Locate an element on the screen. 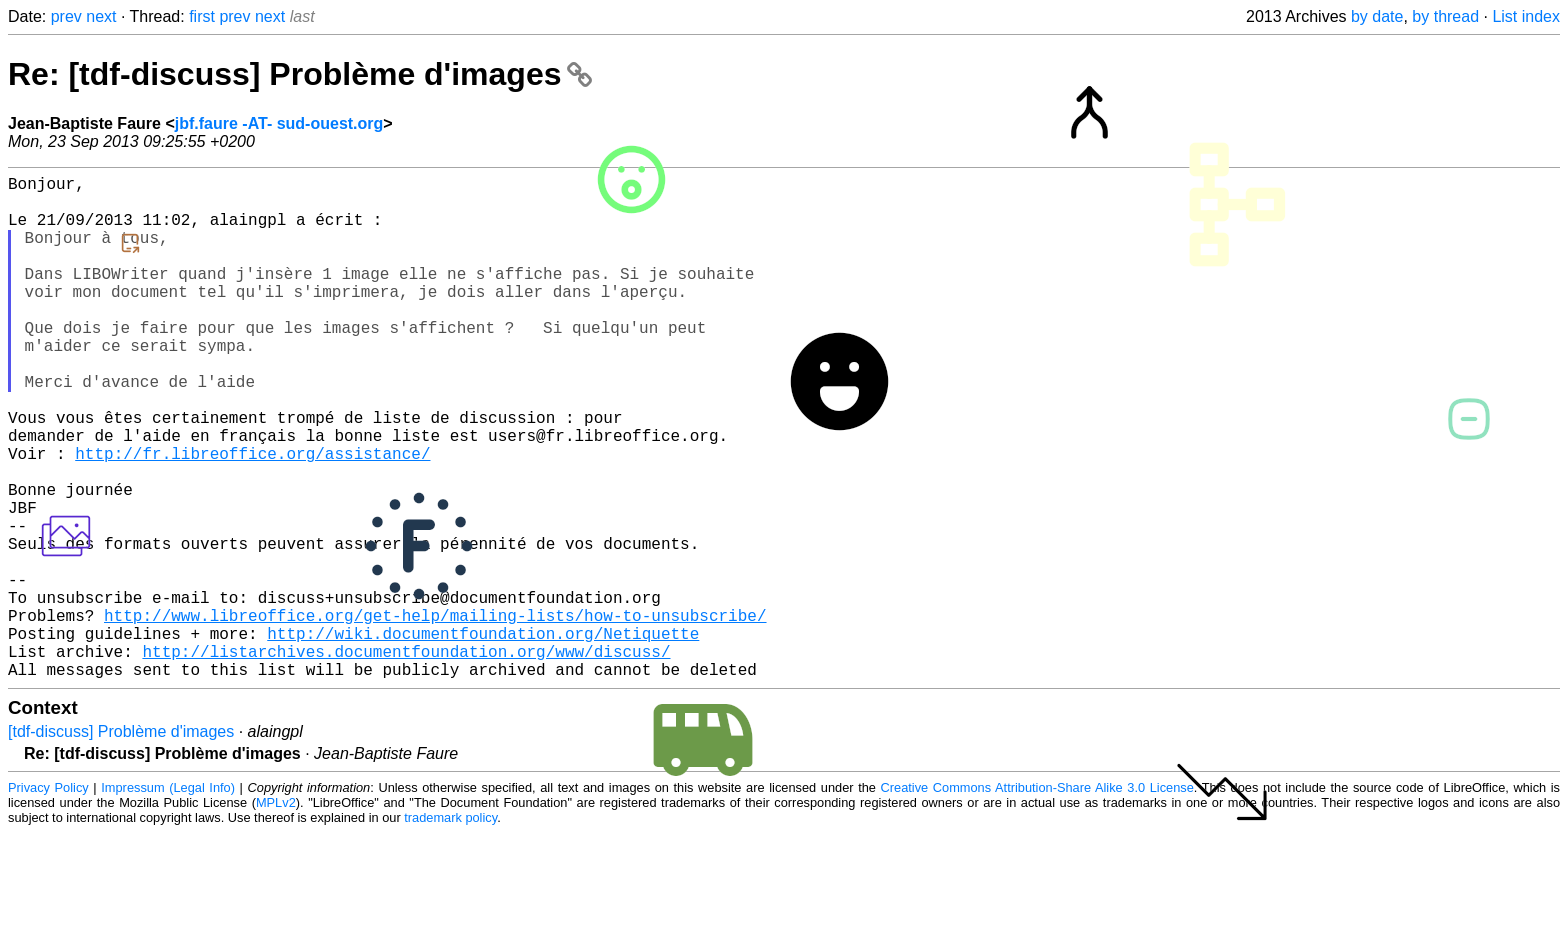  merge branches or paths together is located at coordinates (1089, 112).